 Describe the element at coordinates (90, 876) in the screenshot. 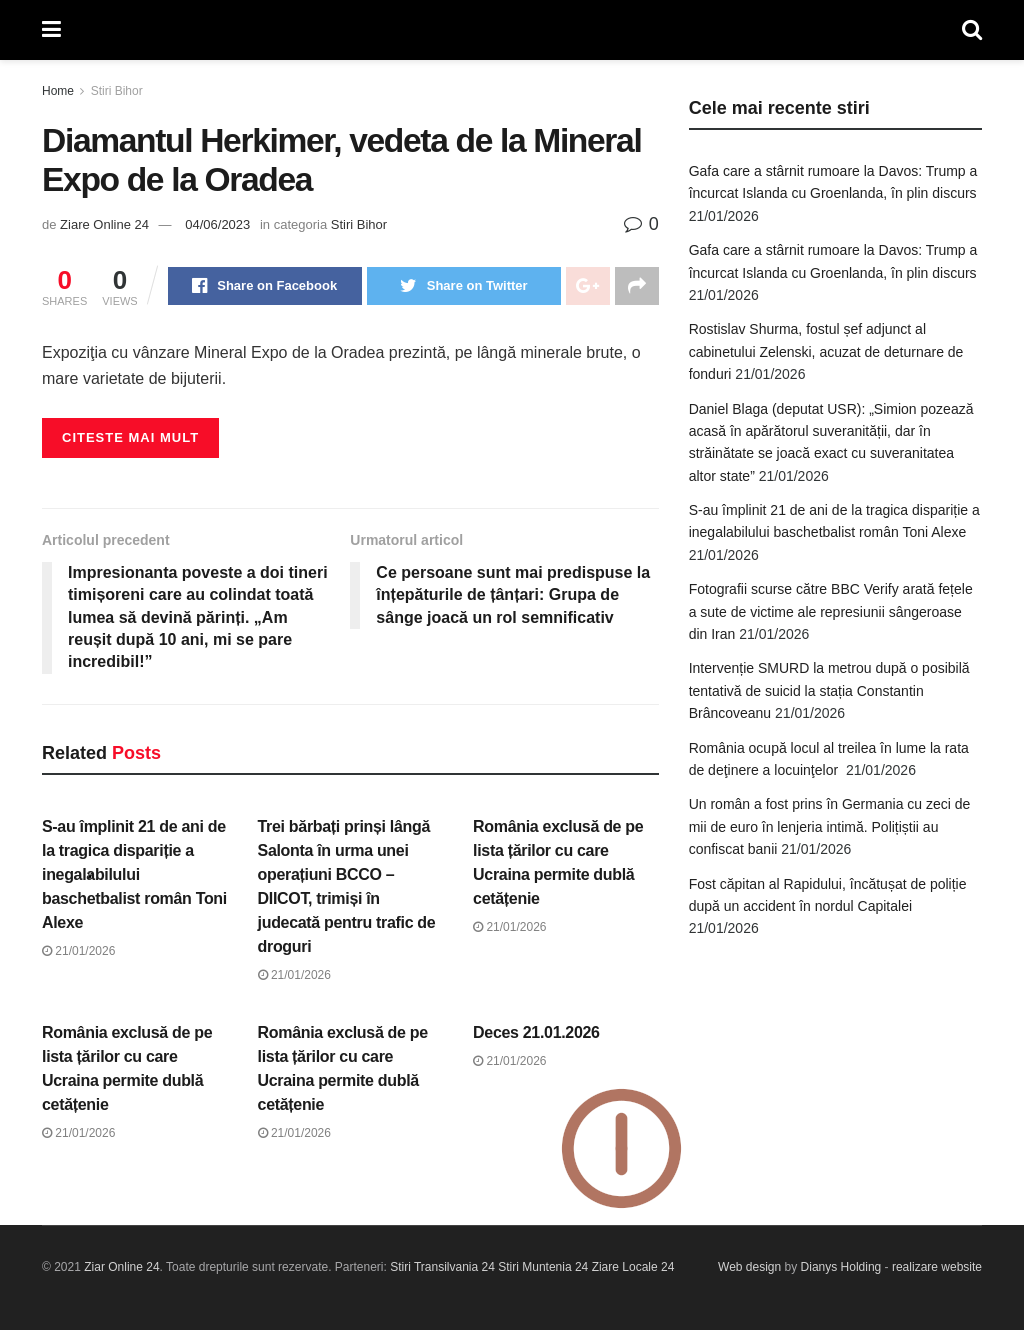

I see `indicates a "v" keyboard shortcut or hotkey` at that location.